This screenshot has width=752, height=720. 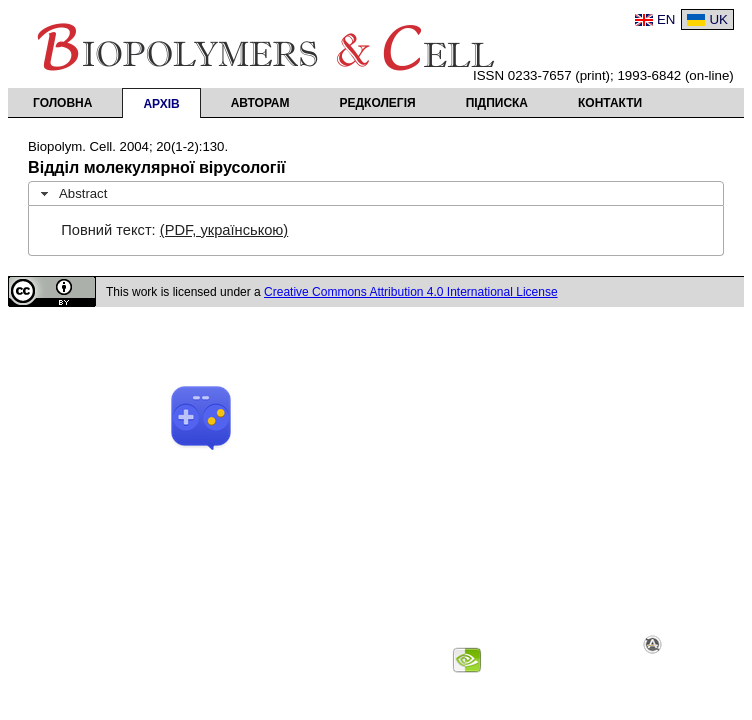 I want to click on open the software update manager, so click(x=652, y=644).